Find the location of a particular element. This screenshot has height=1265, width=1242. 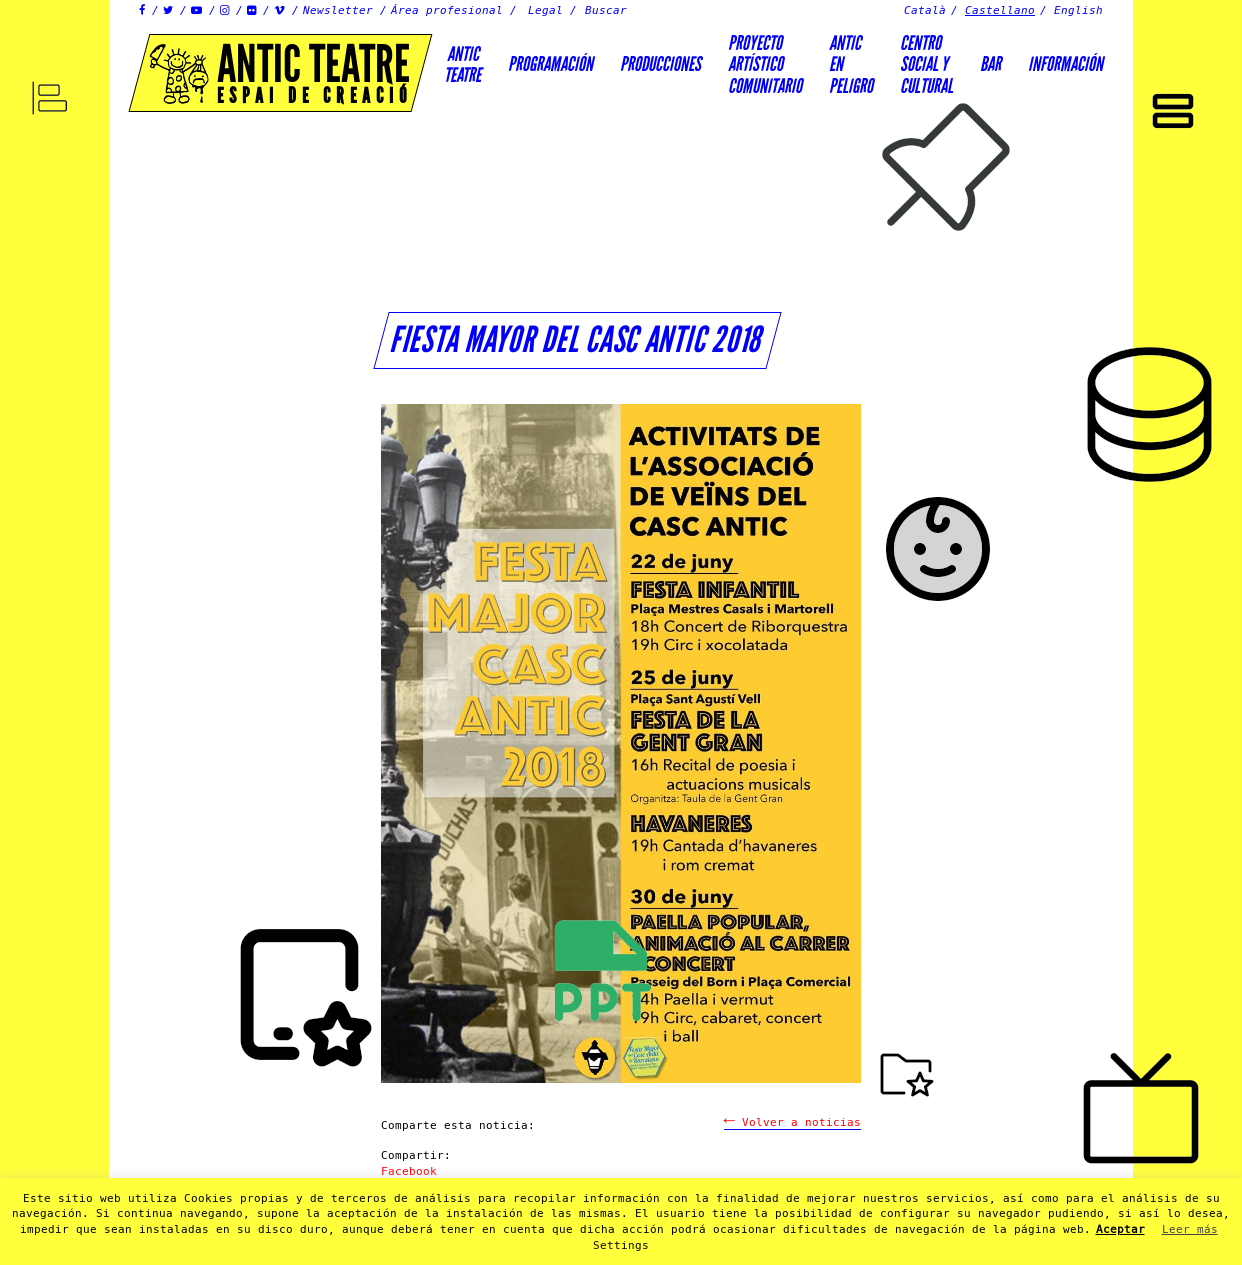

access database or data storage is located at coordinates (1149, 414).